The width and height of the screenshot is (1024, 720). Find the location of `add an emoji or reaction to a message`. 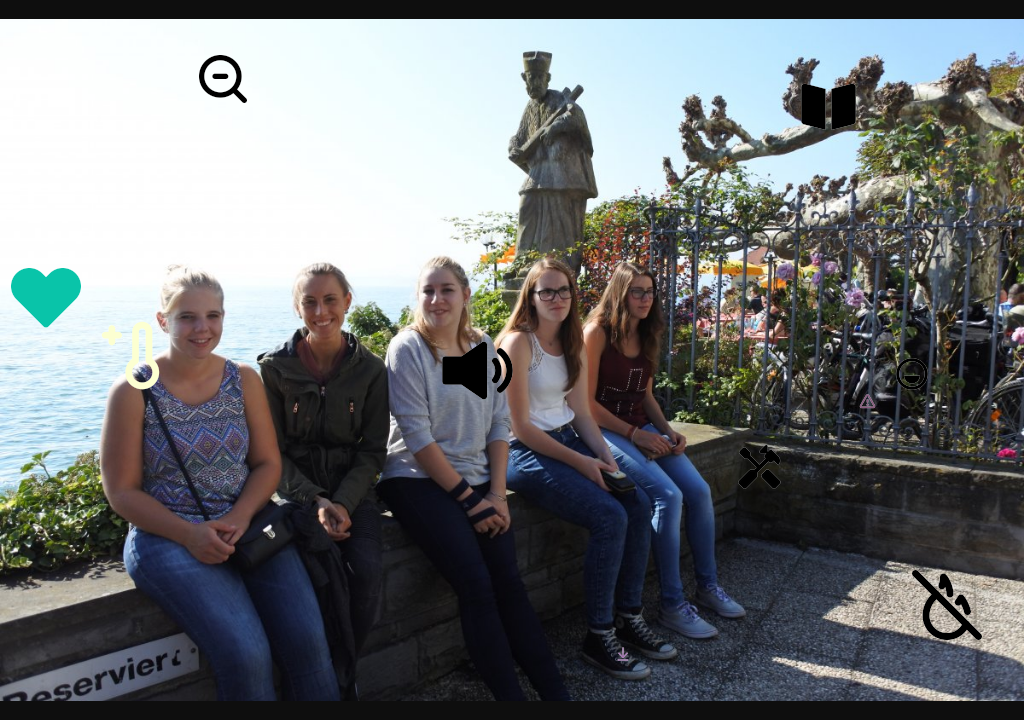

add an emoji or reaction to a message is located at coordinates (912, 374).